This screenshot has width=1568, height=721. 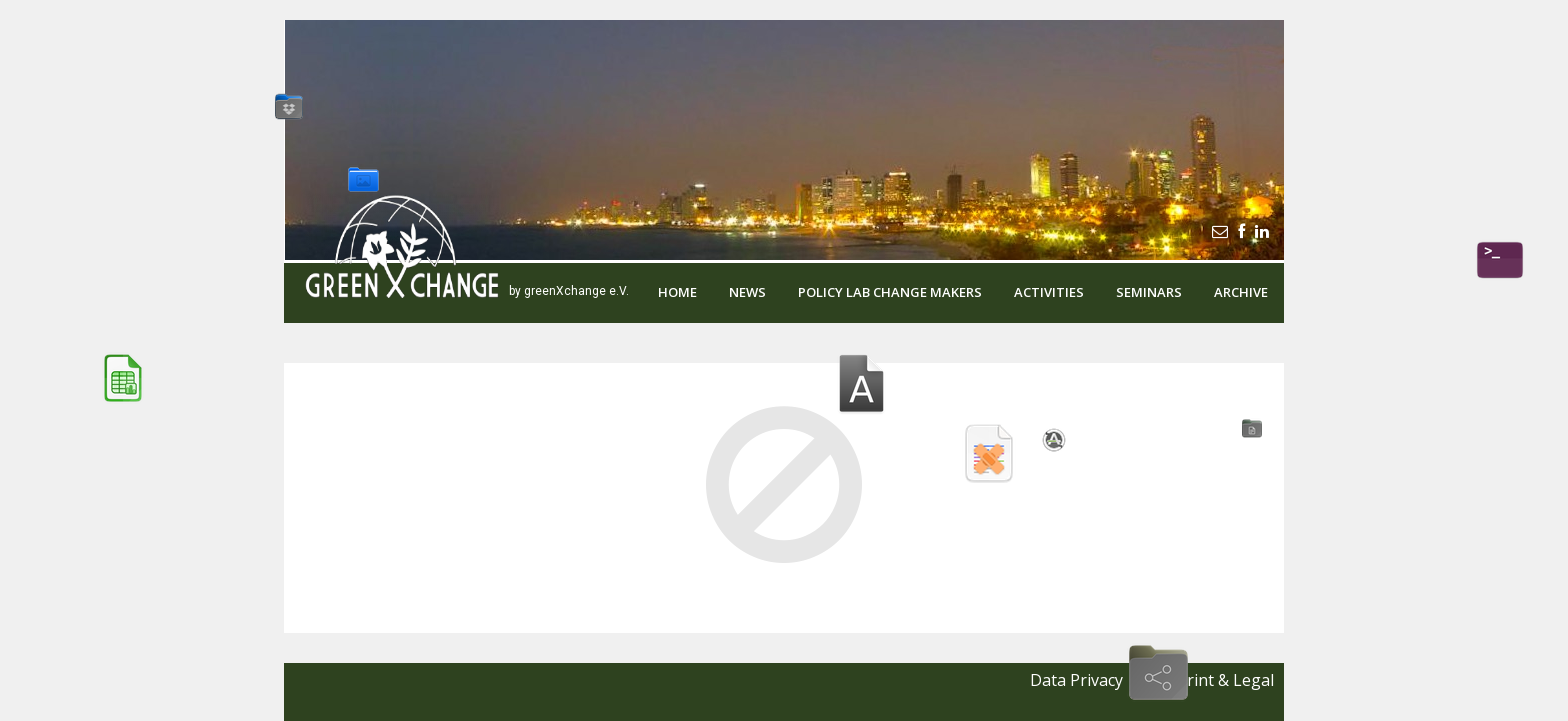 I want to click on open your documents folder, so click(x=1252, y=428).